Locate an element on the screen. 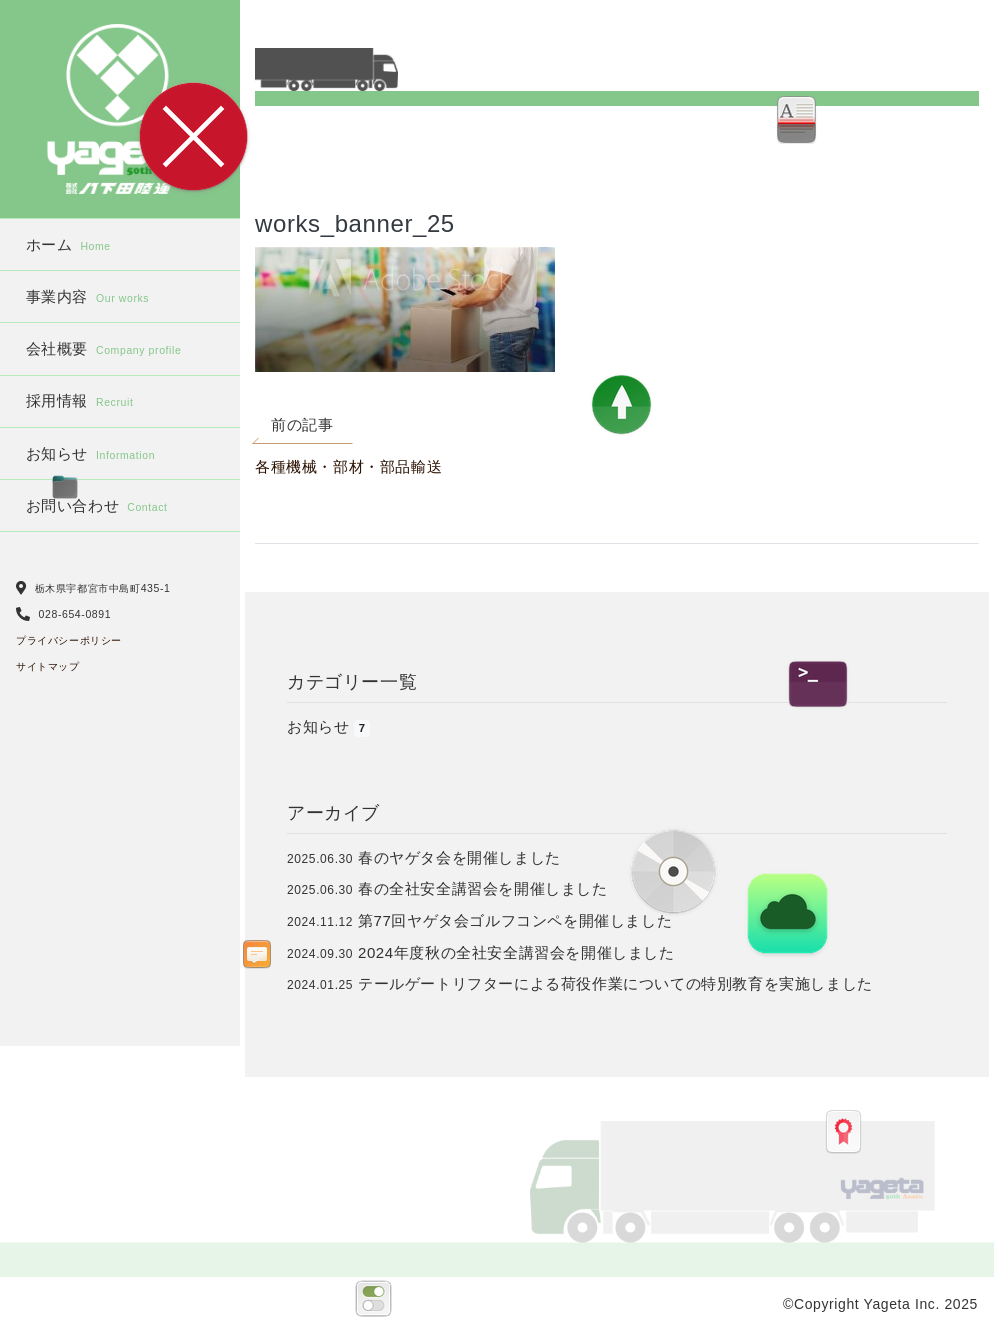  open empathy messaging app is located at coordinates (257, 954).